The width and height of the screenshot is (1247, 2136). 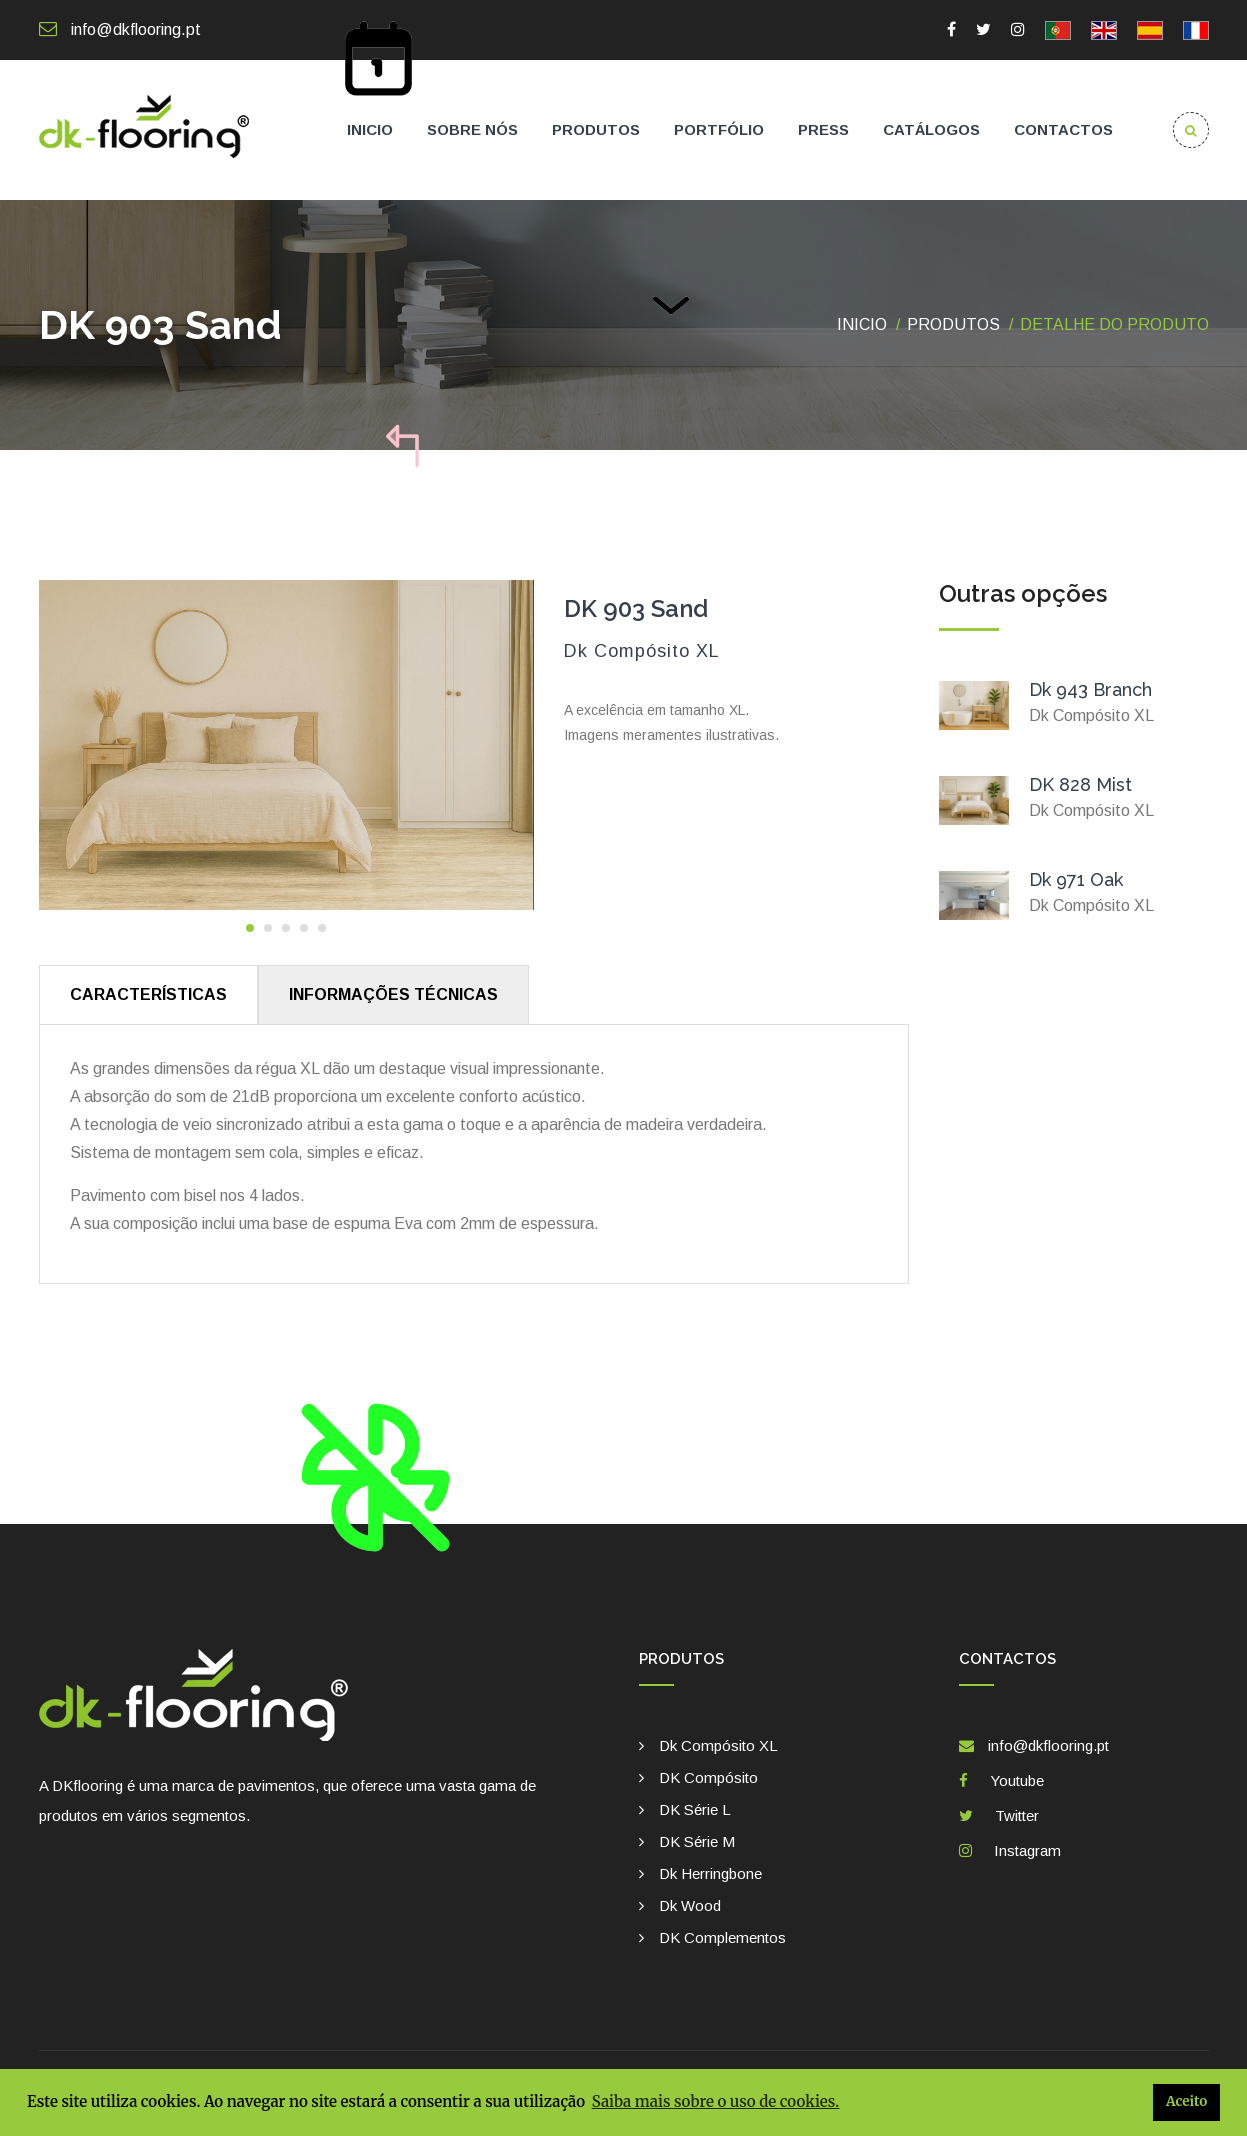 What do you see at coordinates (378, 58) in the screenshot?
I see `view calendar or schedule` at bounding box center [378, 58].